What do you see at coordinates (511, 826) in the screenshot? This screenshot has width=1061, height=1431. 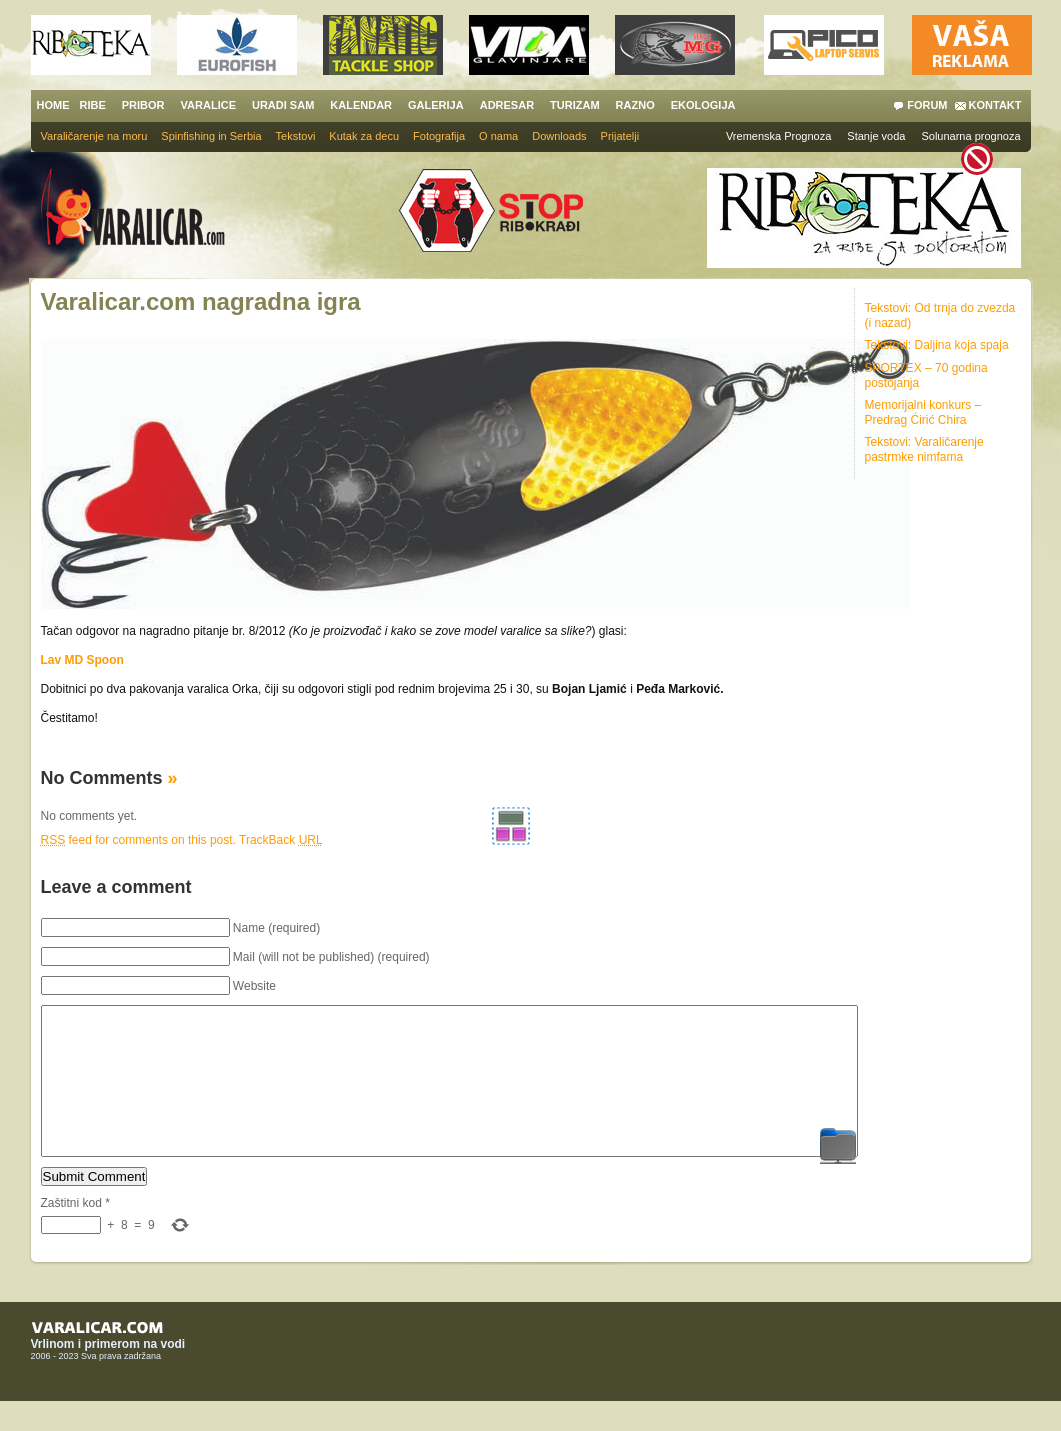 I see `select all items in the current view` at bounding box center [511, 826].